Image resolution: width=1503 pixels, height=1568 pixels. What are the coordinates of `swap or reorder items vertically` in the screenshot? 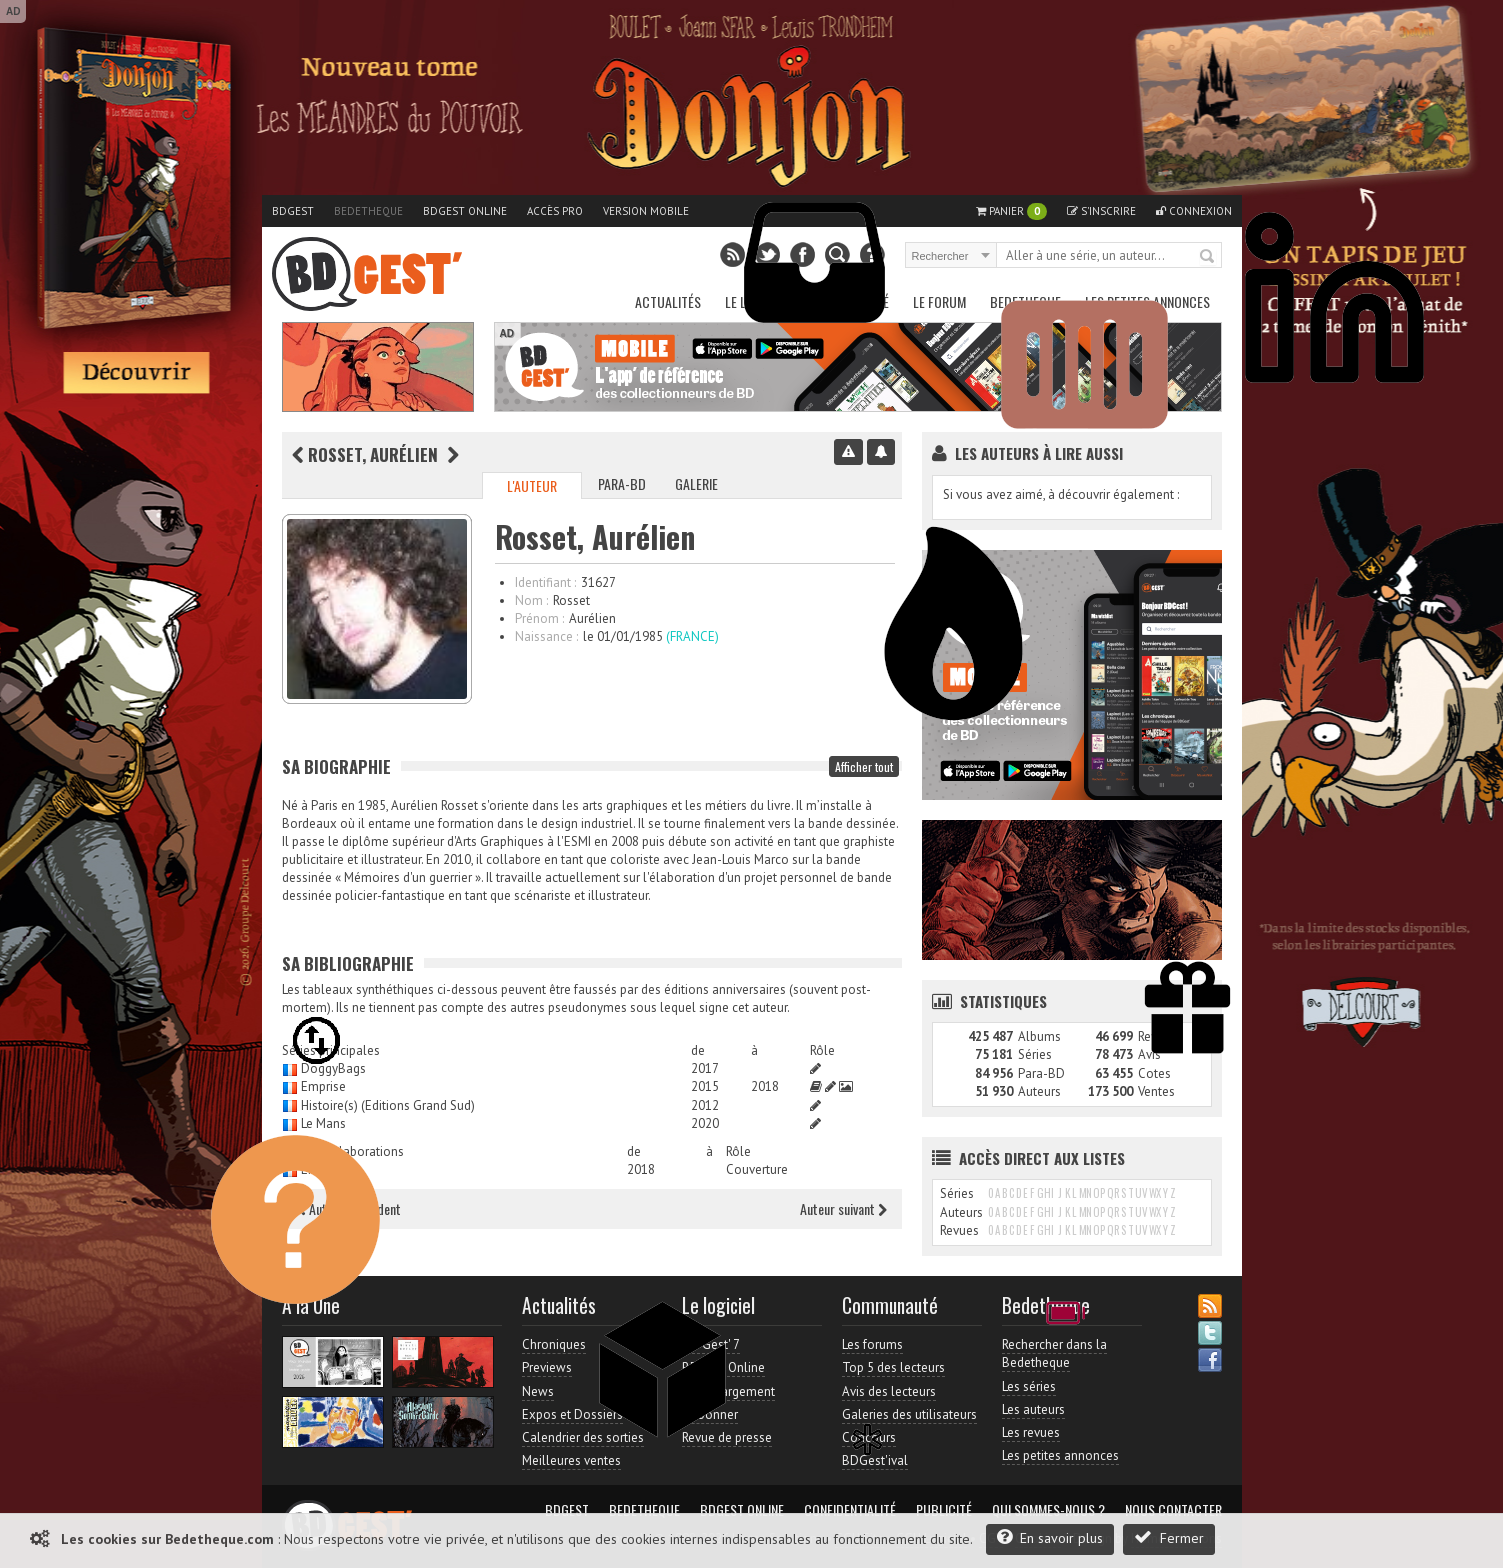 It's located at (316, 1040).